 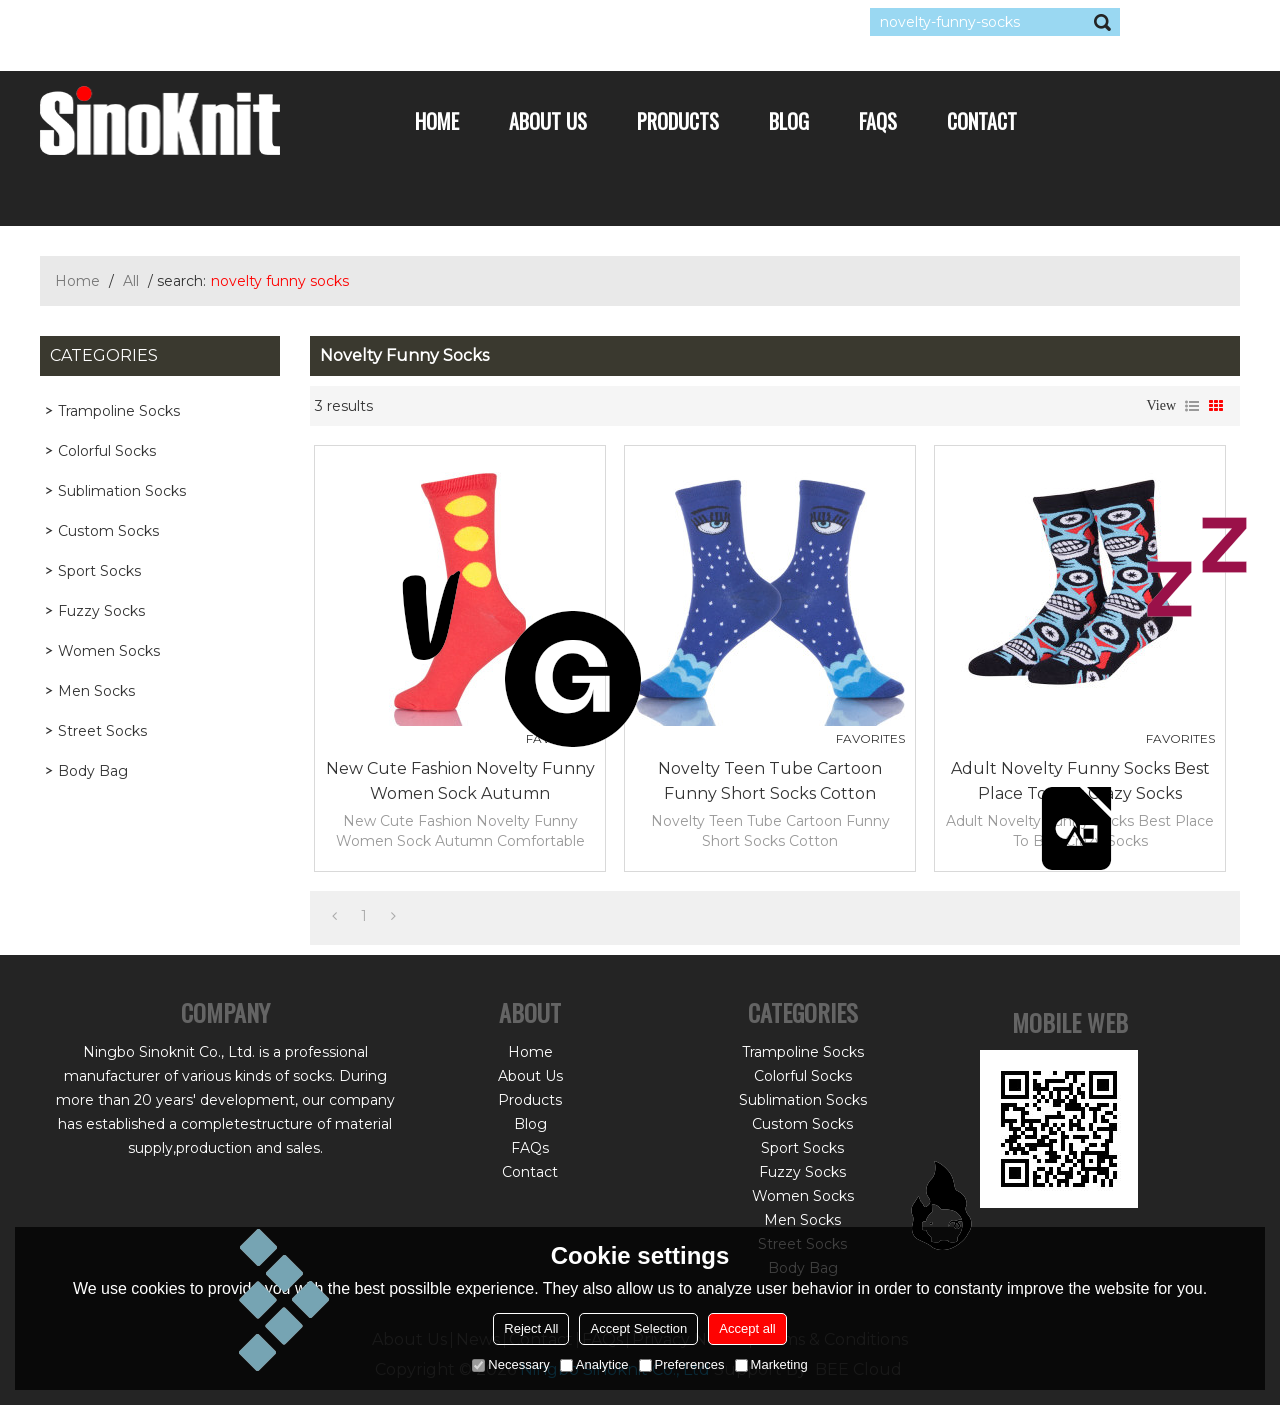 What do you see at coordinates (431, 615) in the screenshot?
I see `open the Vinted app` at bounding box center [431, 615].